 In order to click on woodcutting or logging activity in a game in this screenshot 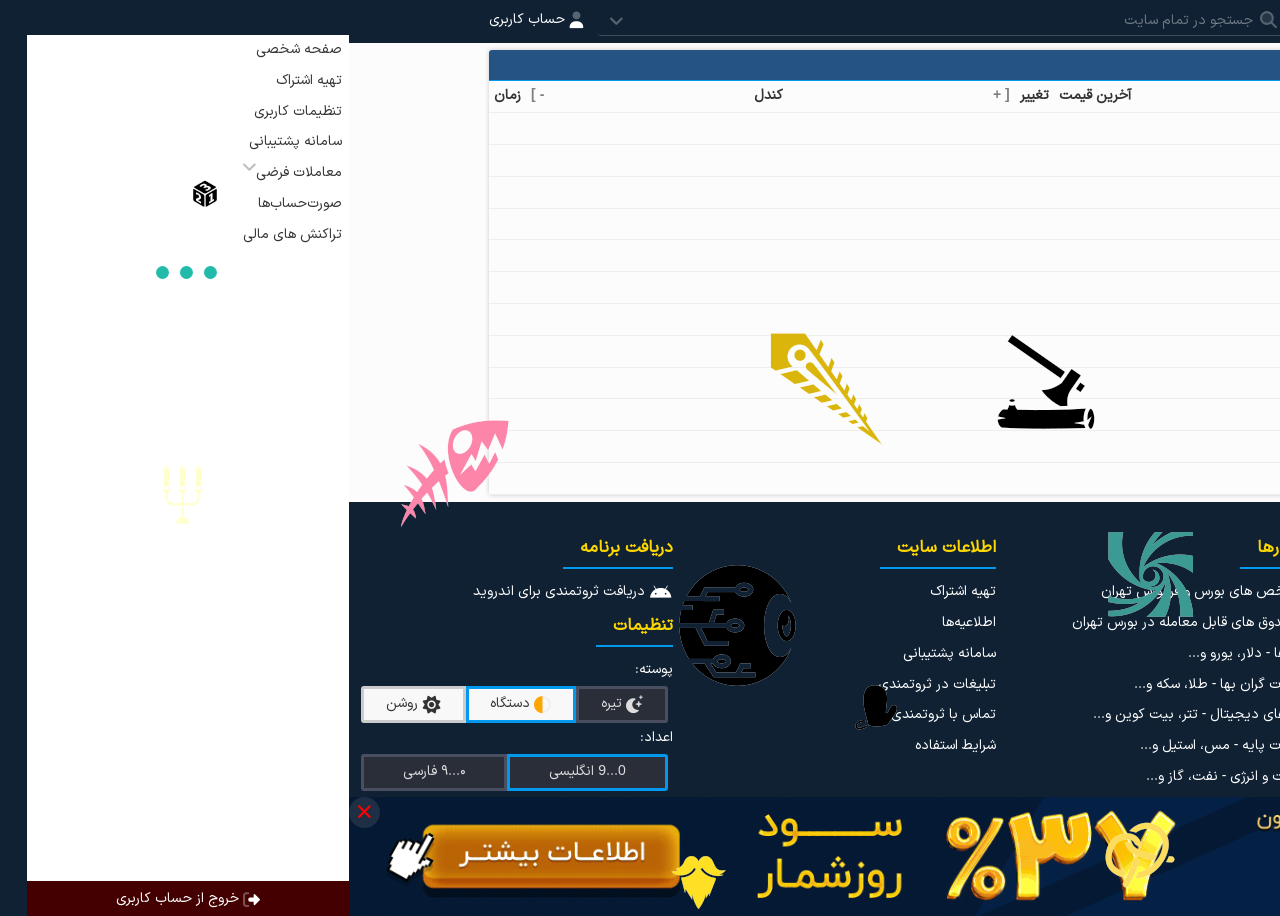, I will do `click(1046, 382)`.